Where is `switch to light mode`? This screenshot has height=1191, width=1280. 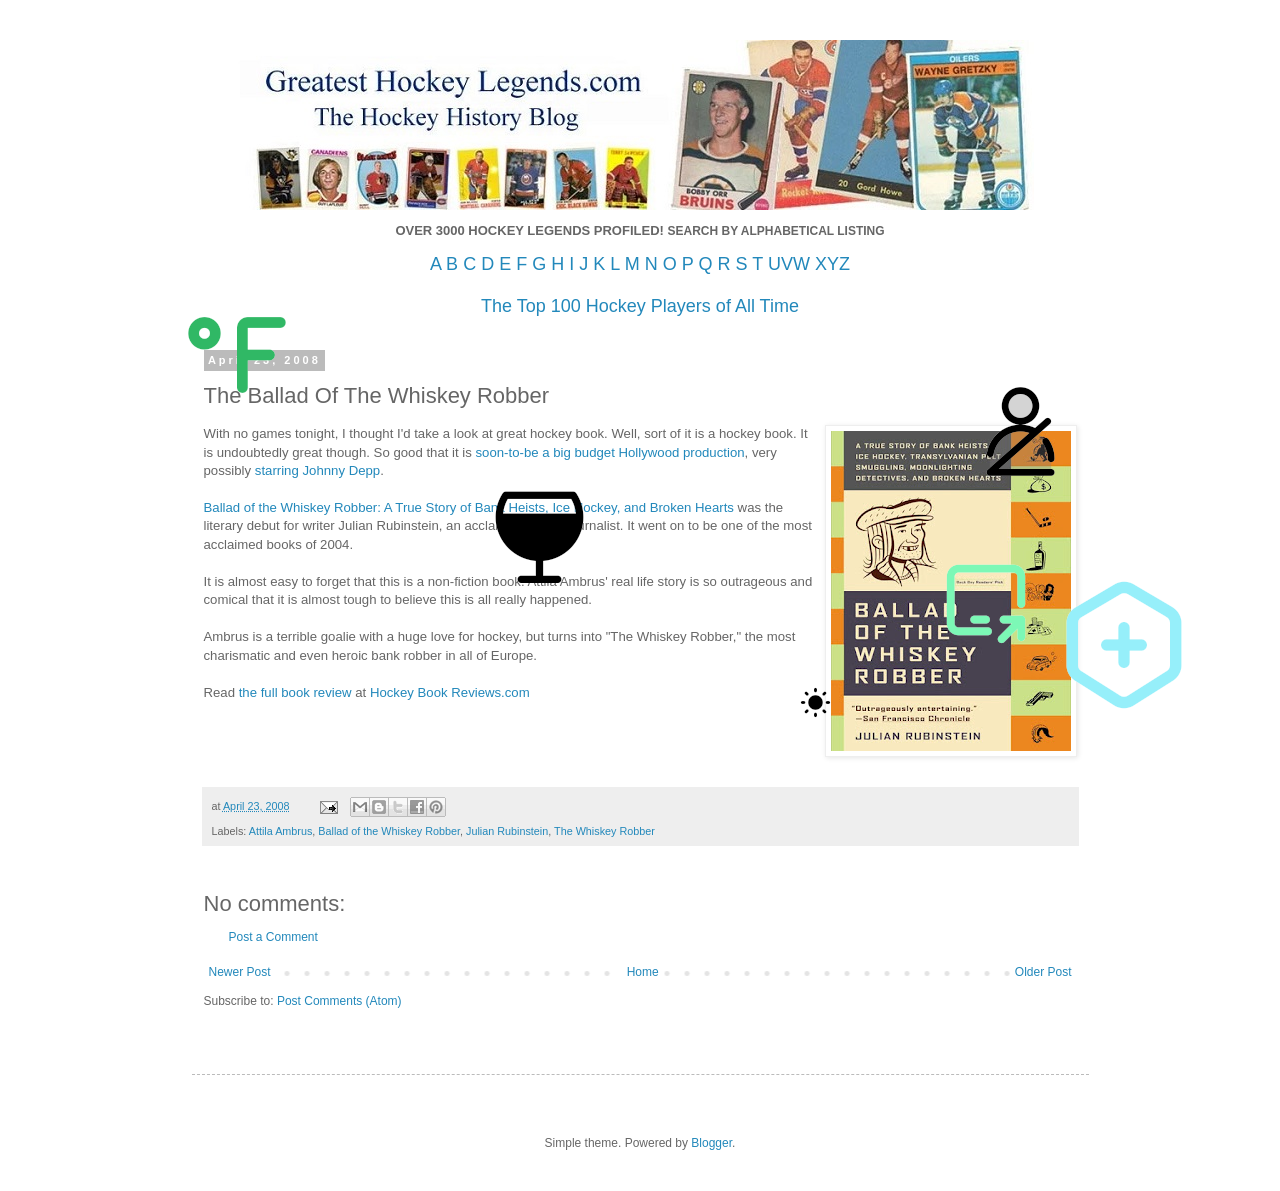 switch to light mode is located at coordinates (815, 702).